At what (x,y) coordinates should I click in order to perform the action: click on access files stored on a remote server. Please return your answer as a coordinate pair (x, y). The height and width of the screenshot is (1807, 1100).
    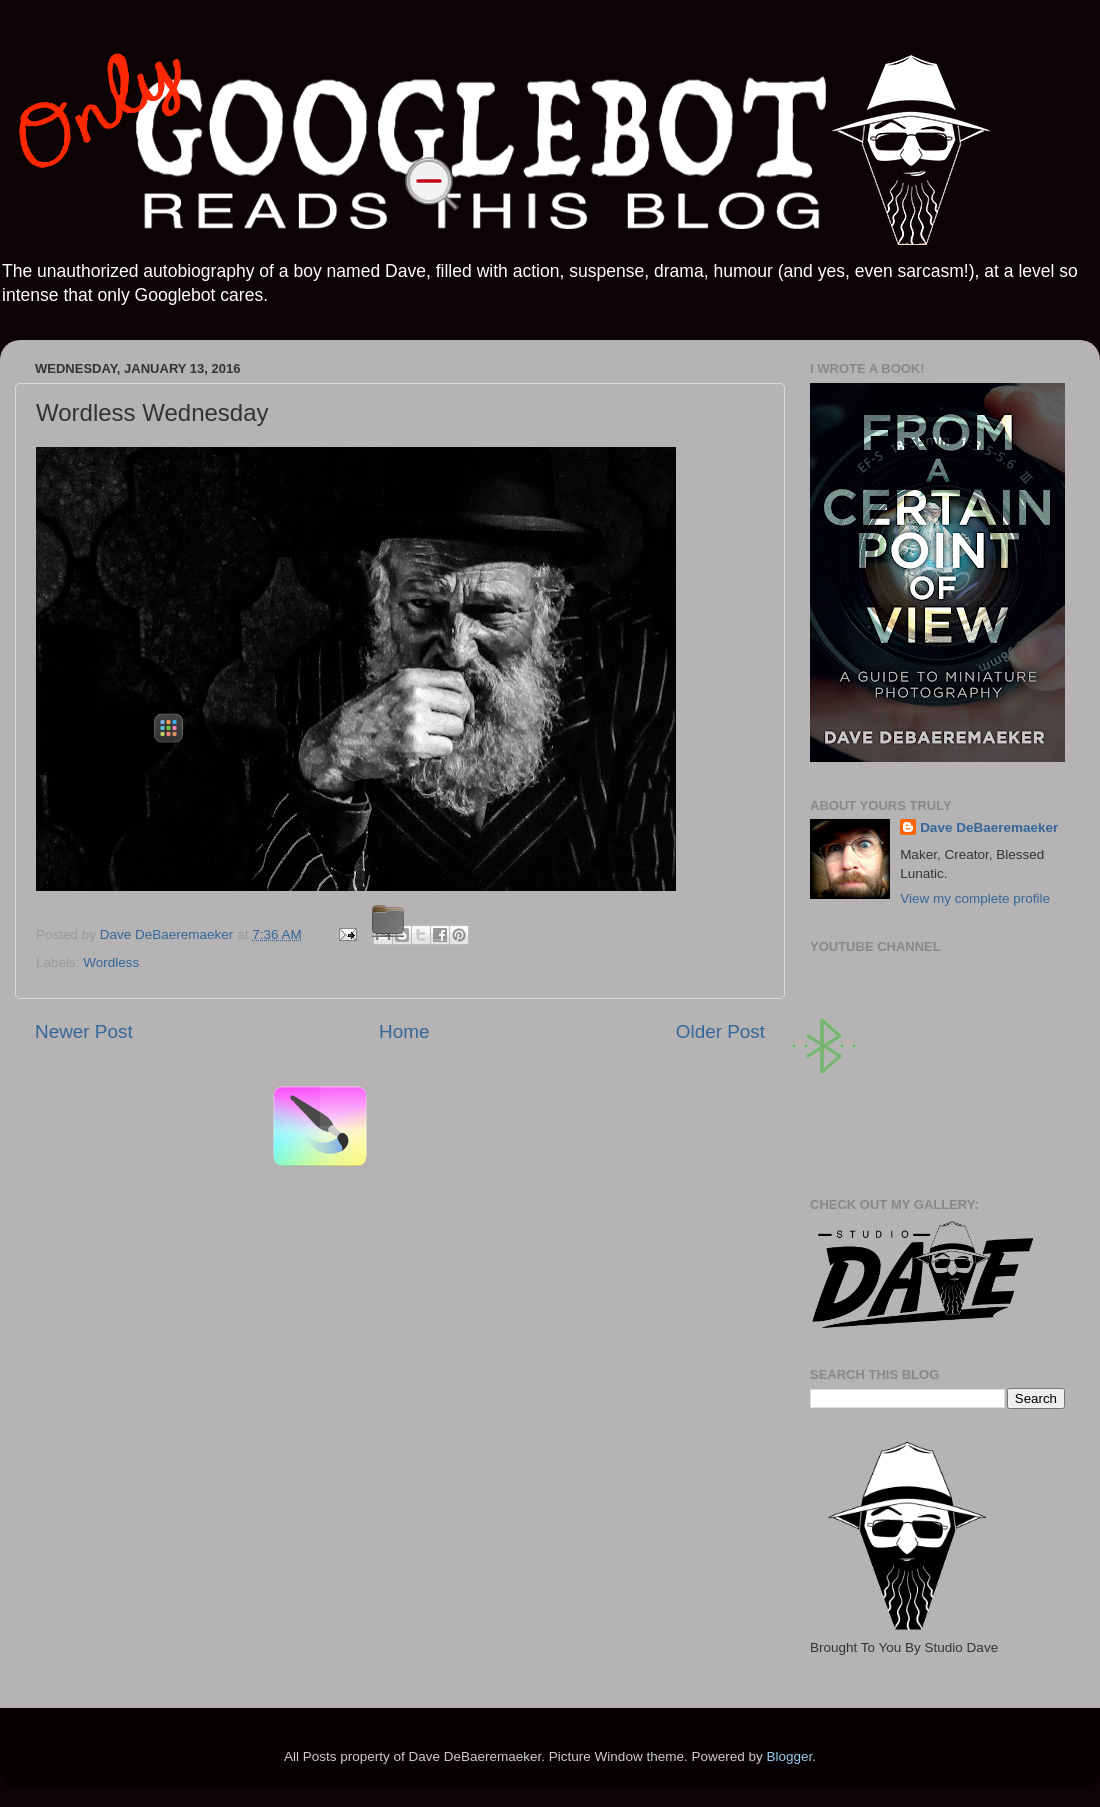
    Looking at the image, I should click on (388, 921).